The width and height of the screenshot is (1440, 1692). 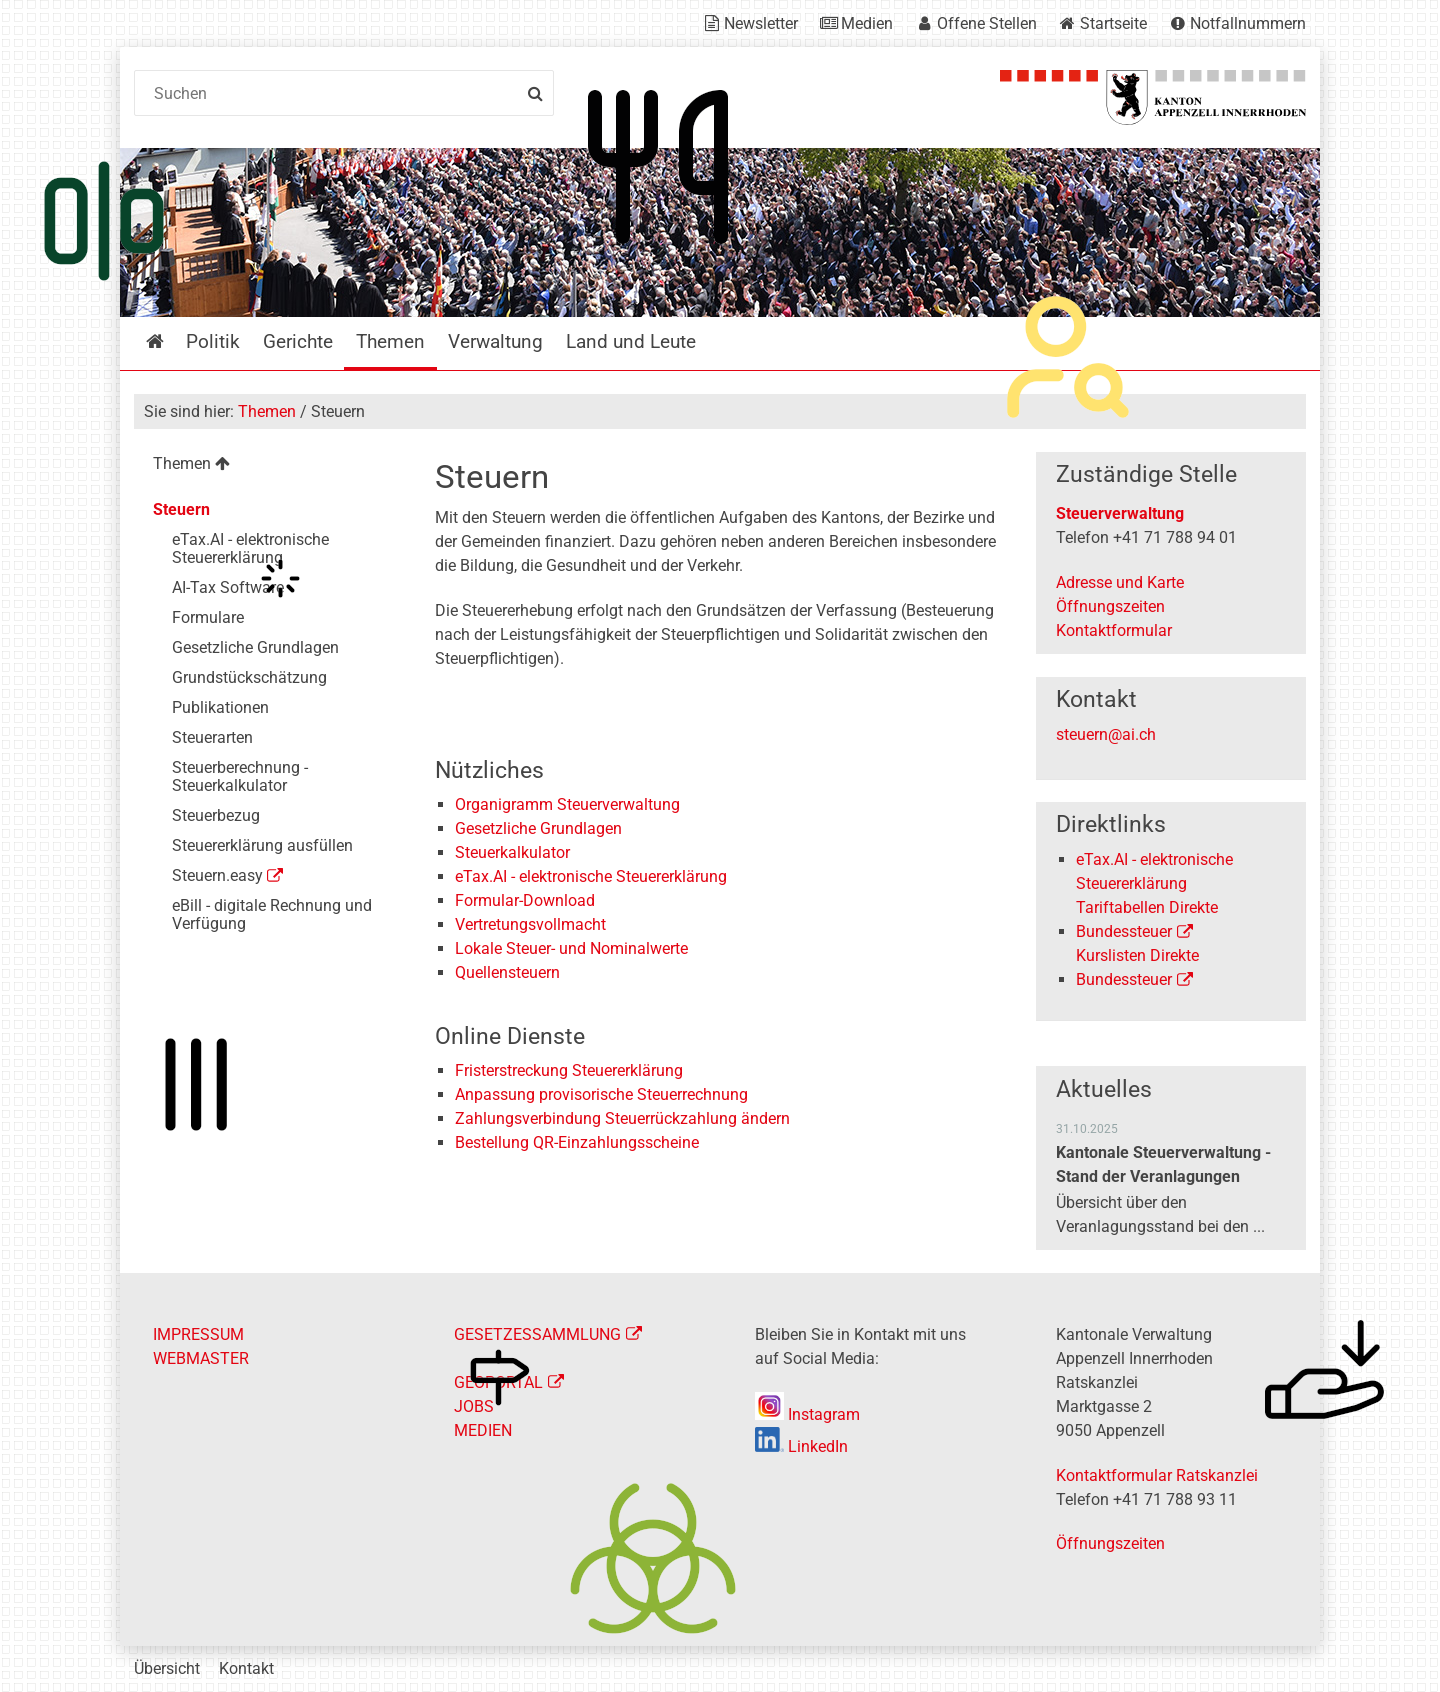 I want to click on receive or accept an incoming item, so click(x=1328, y=1375).